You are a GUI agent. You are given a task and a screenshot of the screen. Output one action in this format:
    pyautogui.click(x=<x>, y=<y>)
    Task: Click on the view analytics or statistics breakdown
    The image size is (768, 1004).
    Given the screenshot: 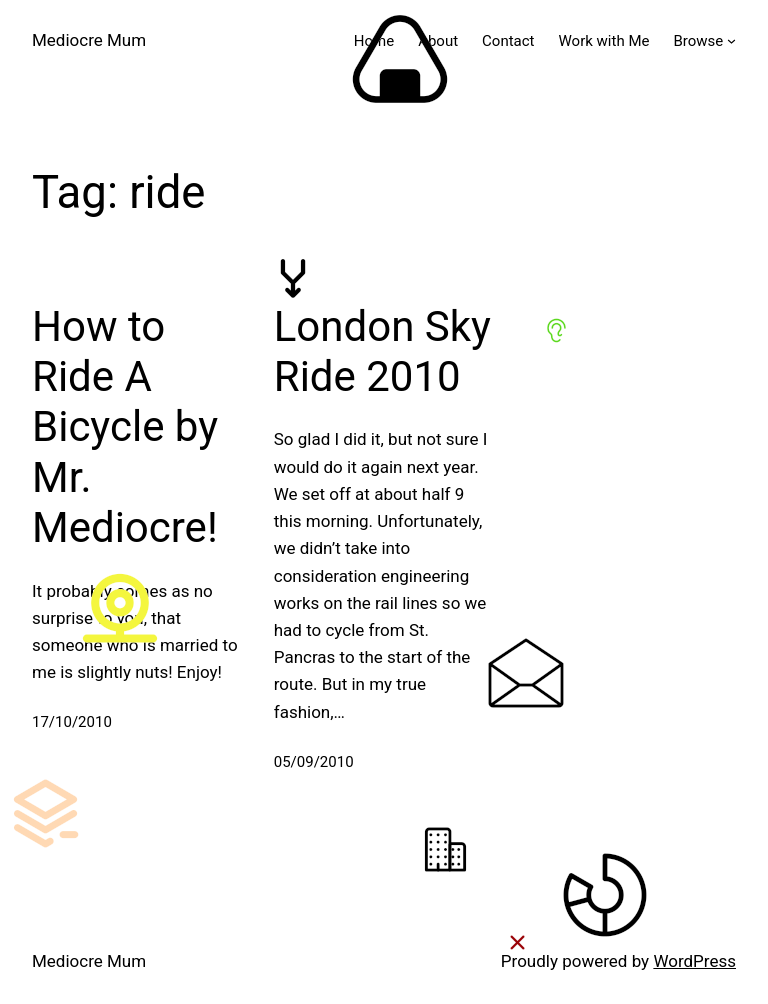 What is the action you would take?
    pyautogui.click(x=605, y=895)
    